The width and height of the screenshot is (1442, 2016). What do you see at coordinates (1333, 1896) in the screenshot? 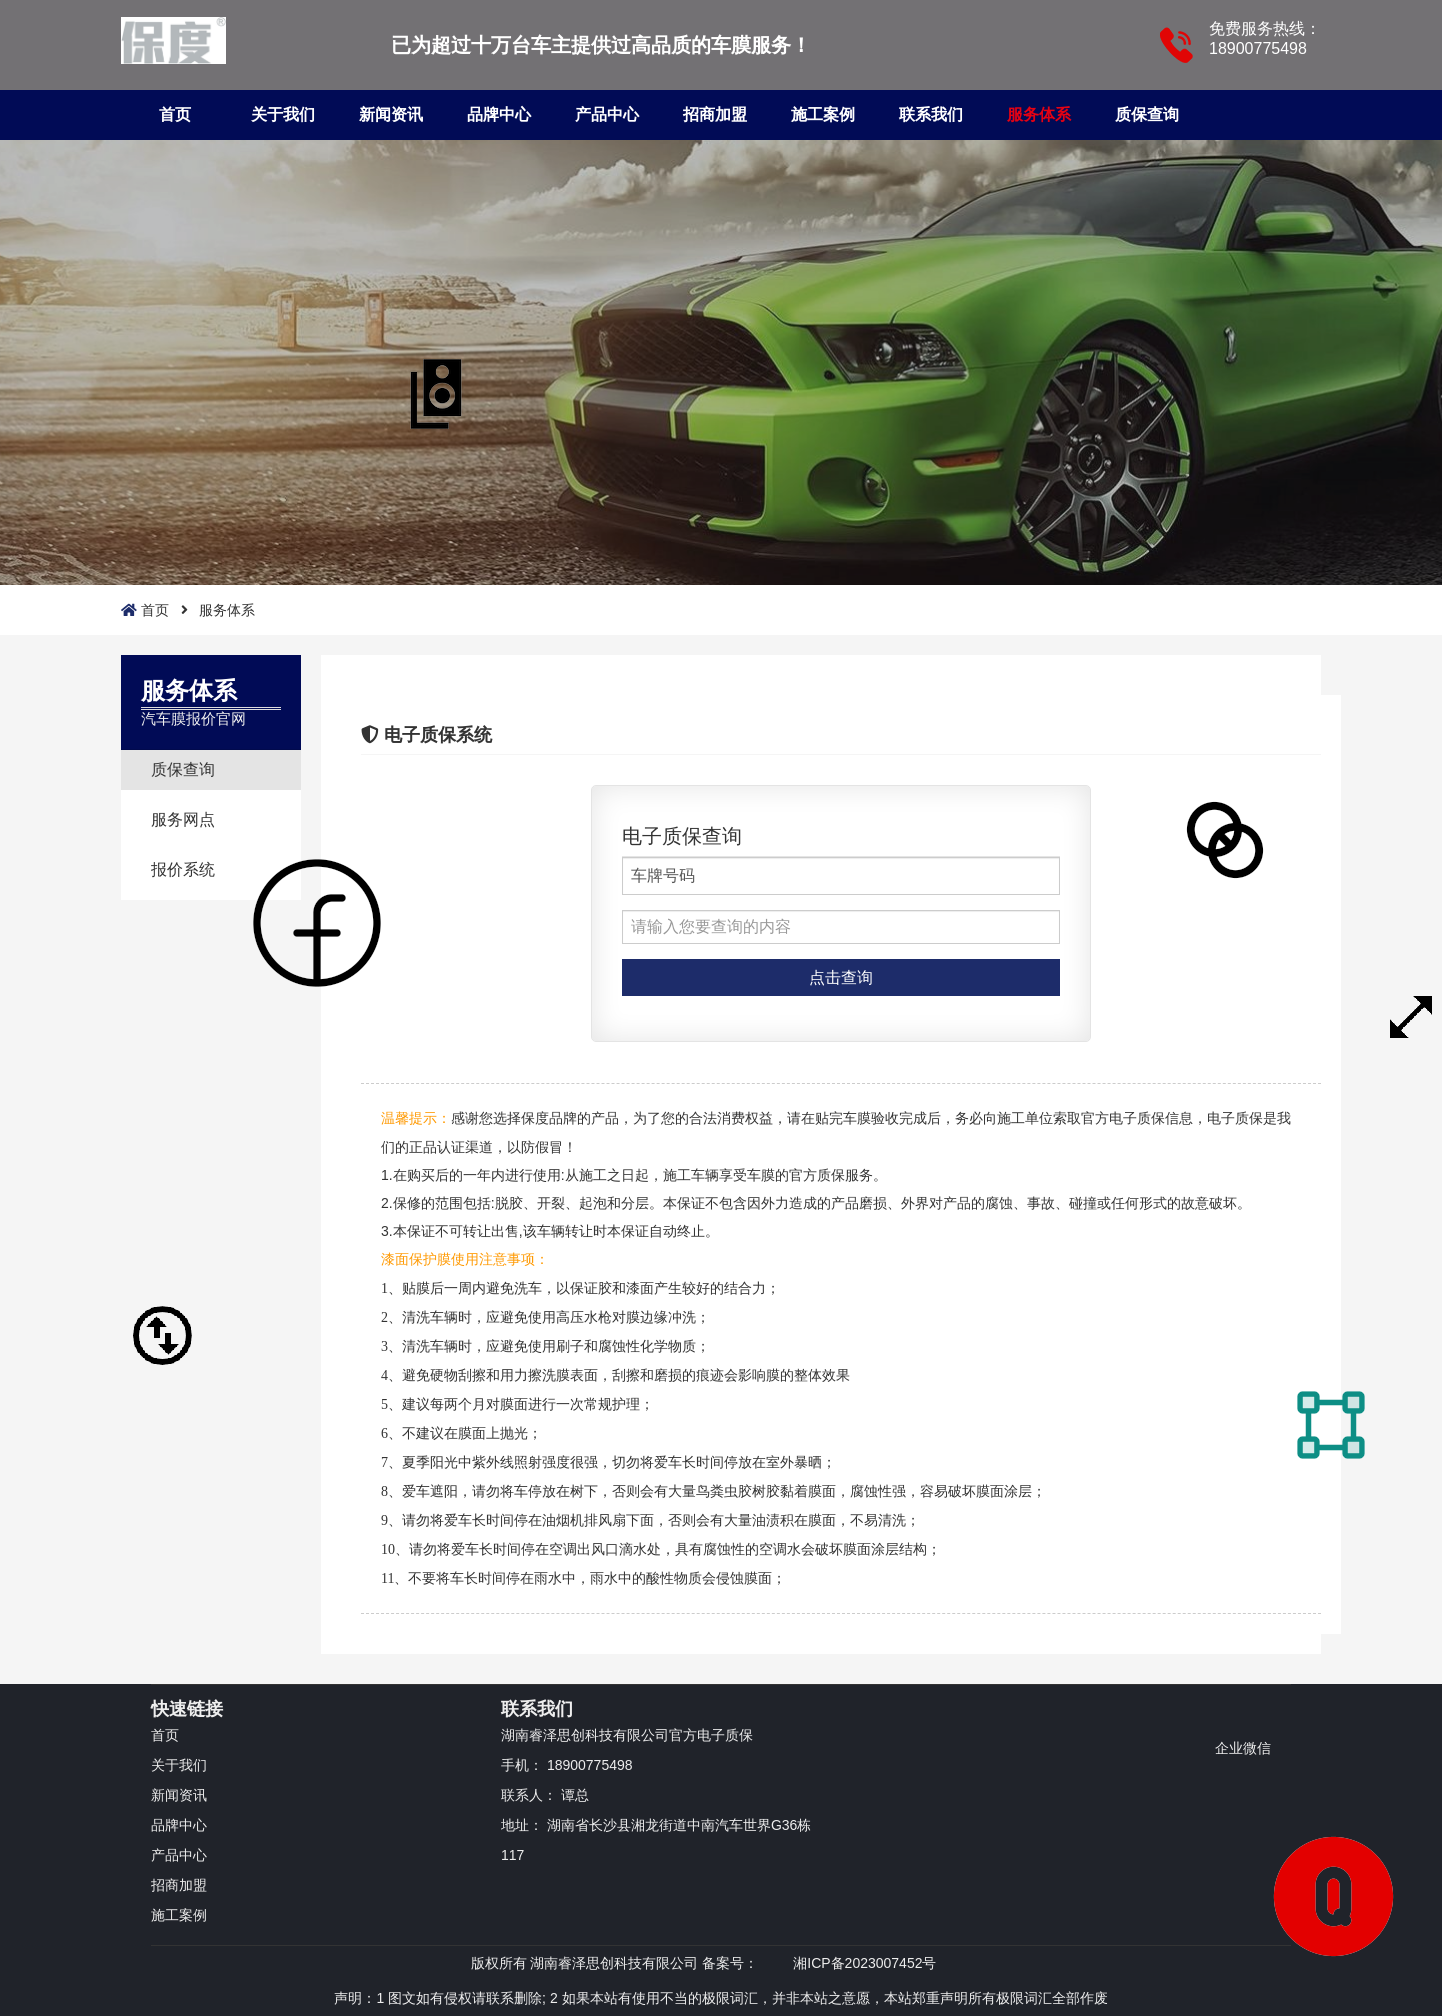
I see `indicates a "Q" category or label` at bounding box center [1333, 1896].